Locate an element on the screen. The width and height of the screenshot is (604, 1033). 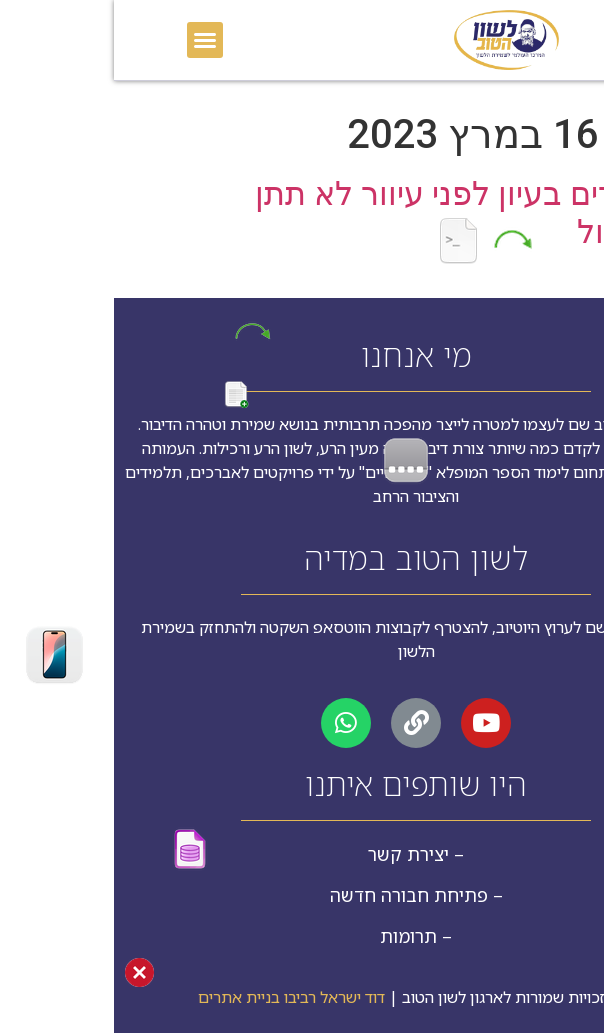
open cinnamon desktop settings panel is located at coordinates (406, 461).